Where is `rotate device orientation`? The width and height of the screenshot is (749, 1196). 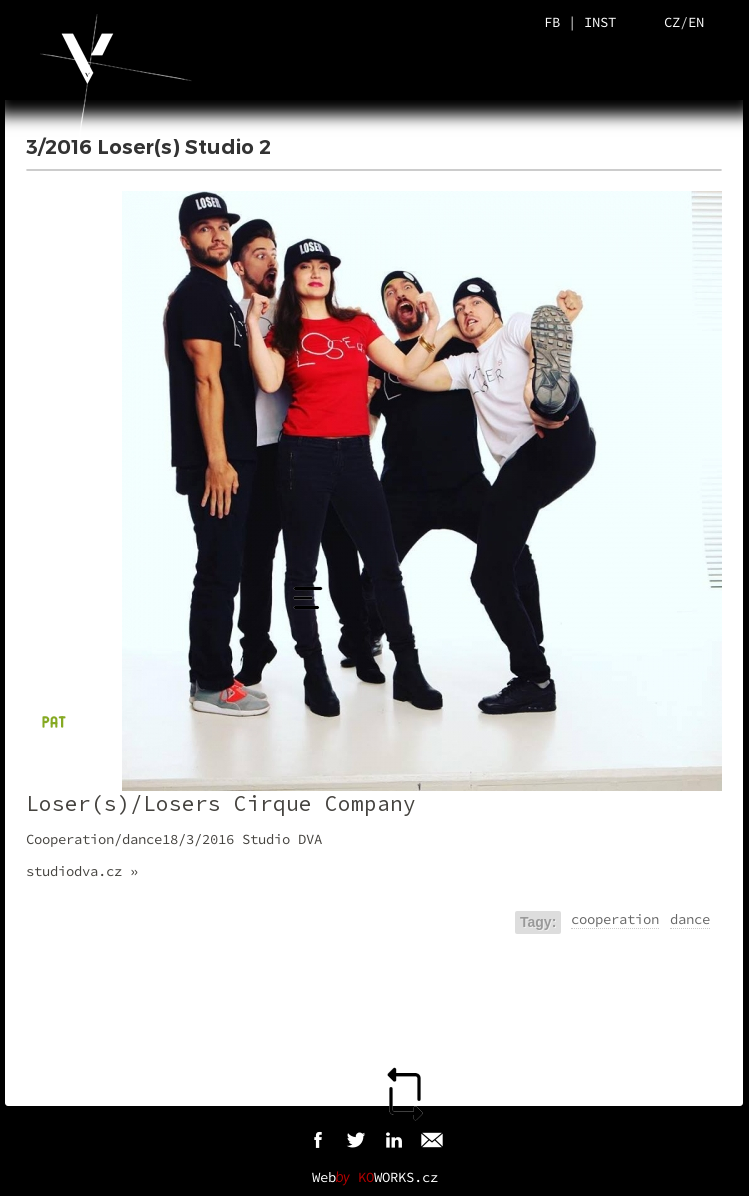 rotate device orientation is located at coordinates (405, 1094).